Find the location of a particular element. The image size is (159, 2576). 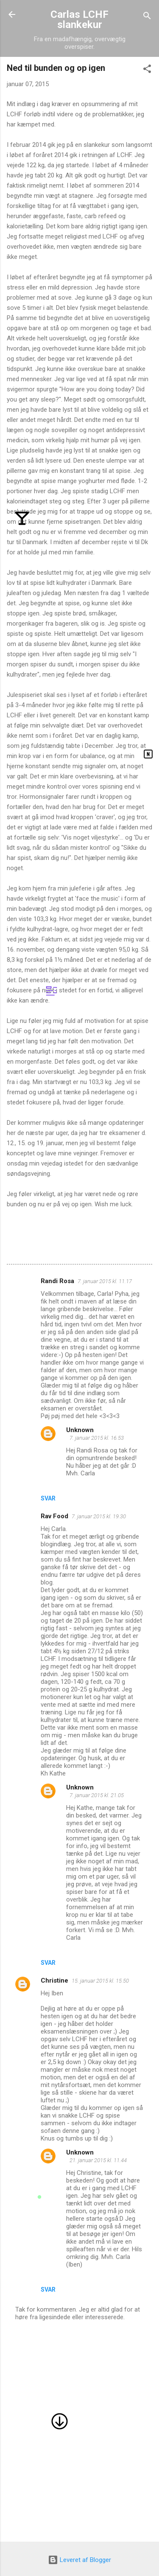

indicates an unread notification or new item is located at coordinates (39, 2197).